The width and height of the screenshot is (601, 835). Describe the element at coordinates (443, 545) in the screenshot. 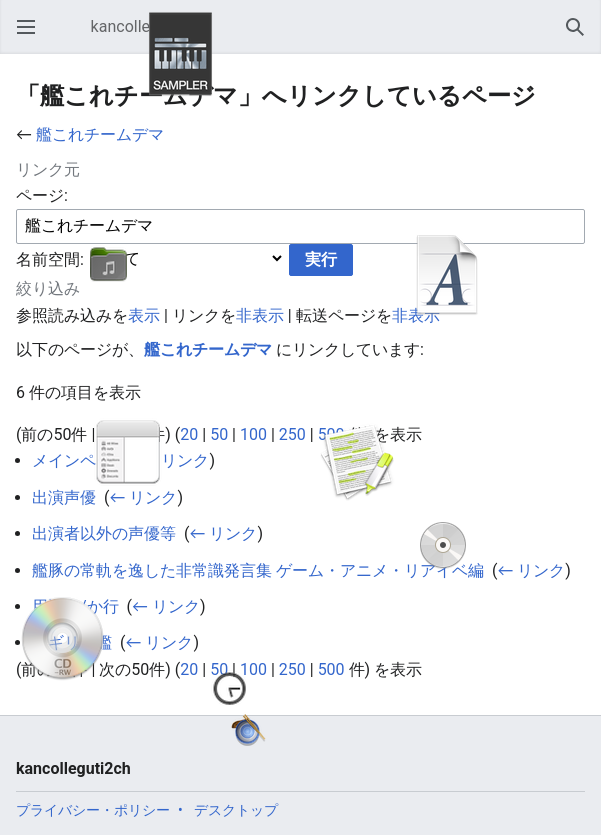

I see `access DVD-ROM drive` at that location.